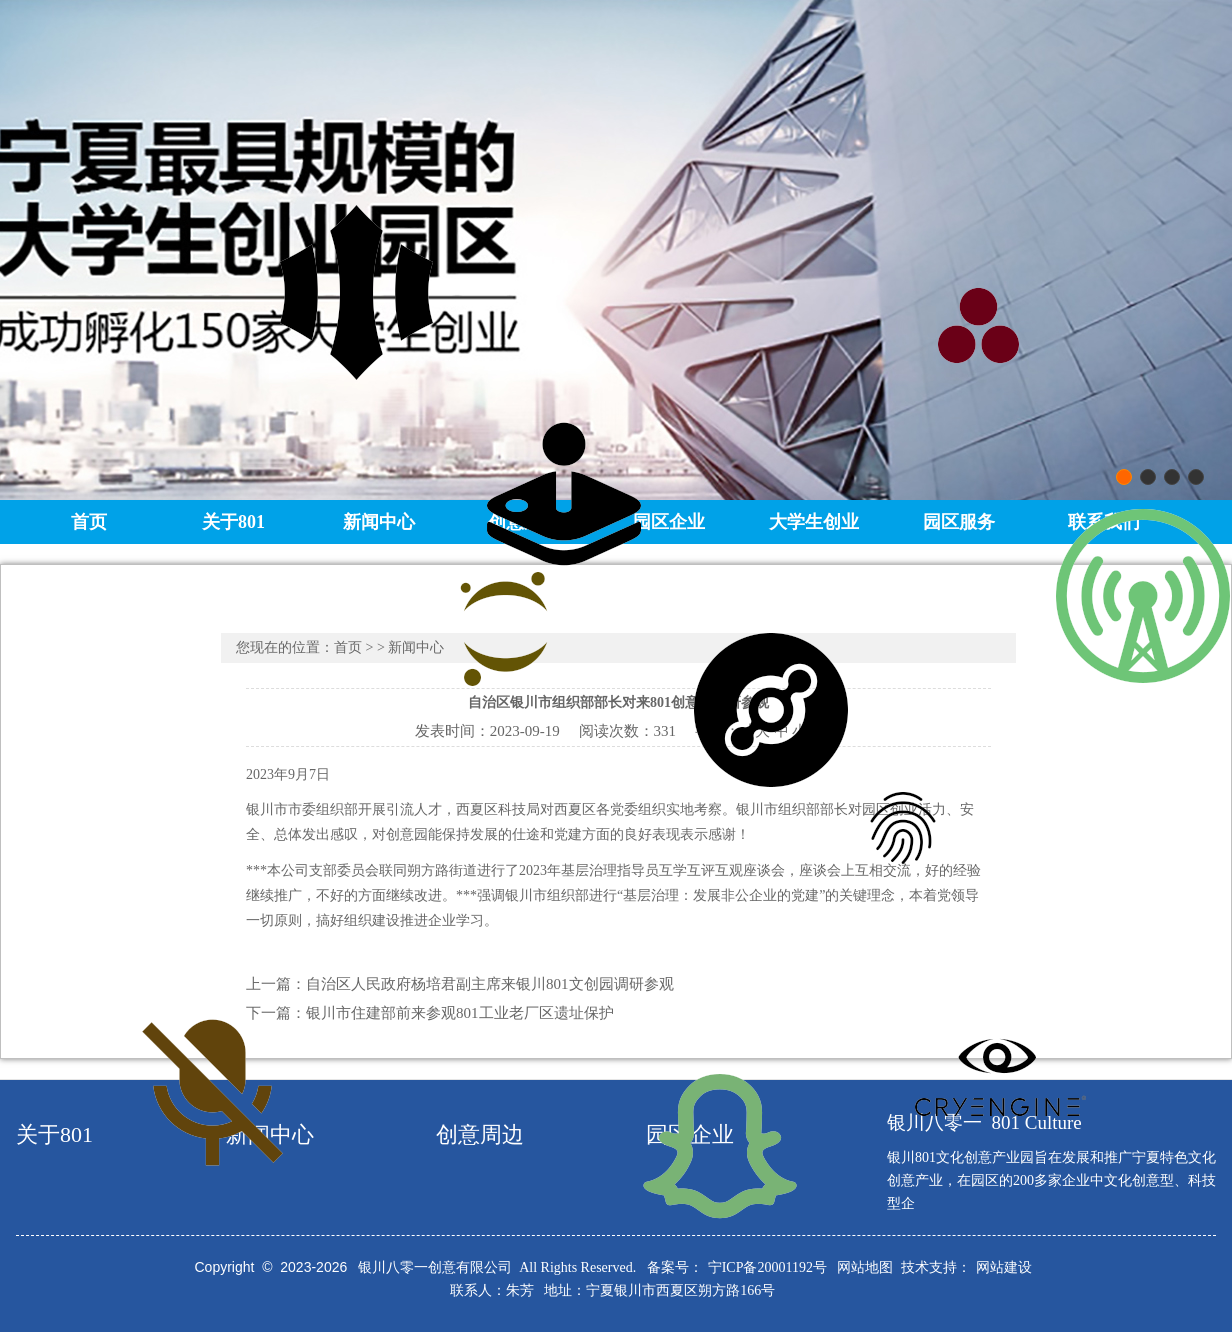 This screenshot has height=1332, width=1232. I want to click on microphone is muted, so click(212, 1092).